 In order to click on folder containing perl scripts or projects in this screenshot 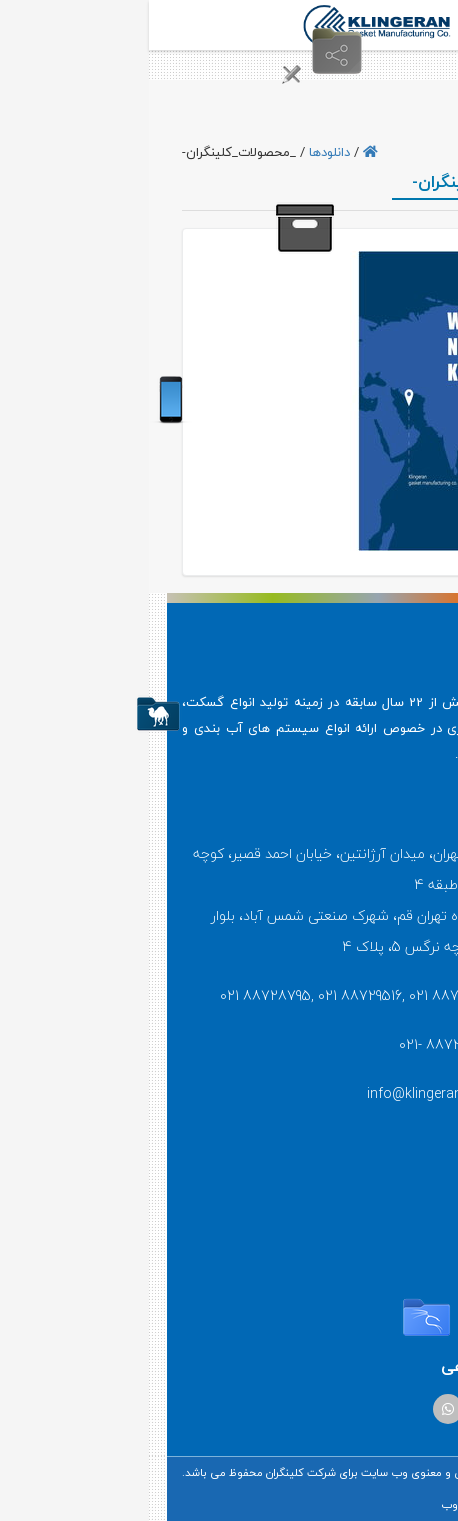, I will do `click(158, 715)`.